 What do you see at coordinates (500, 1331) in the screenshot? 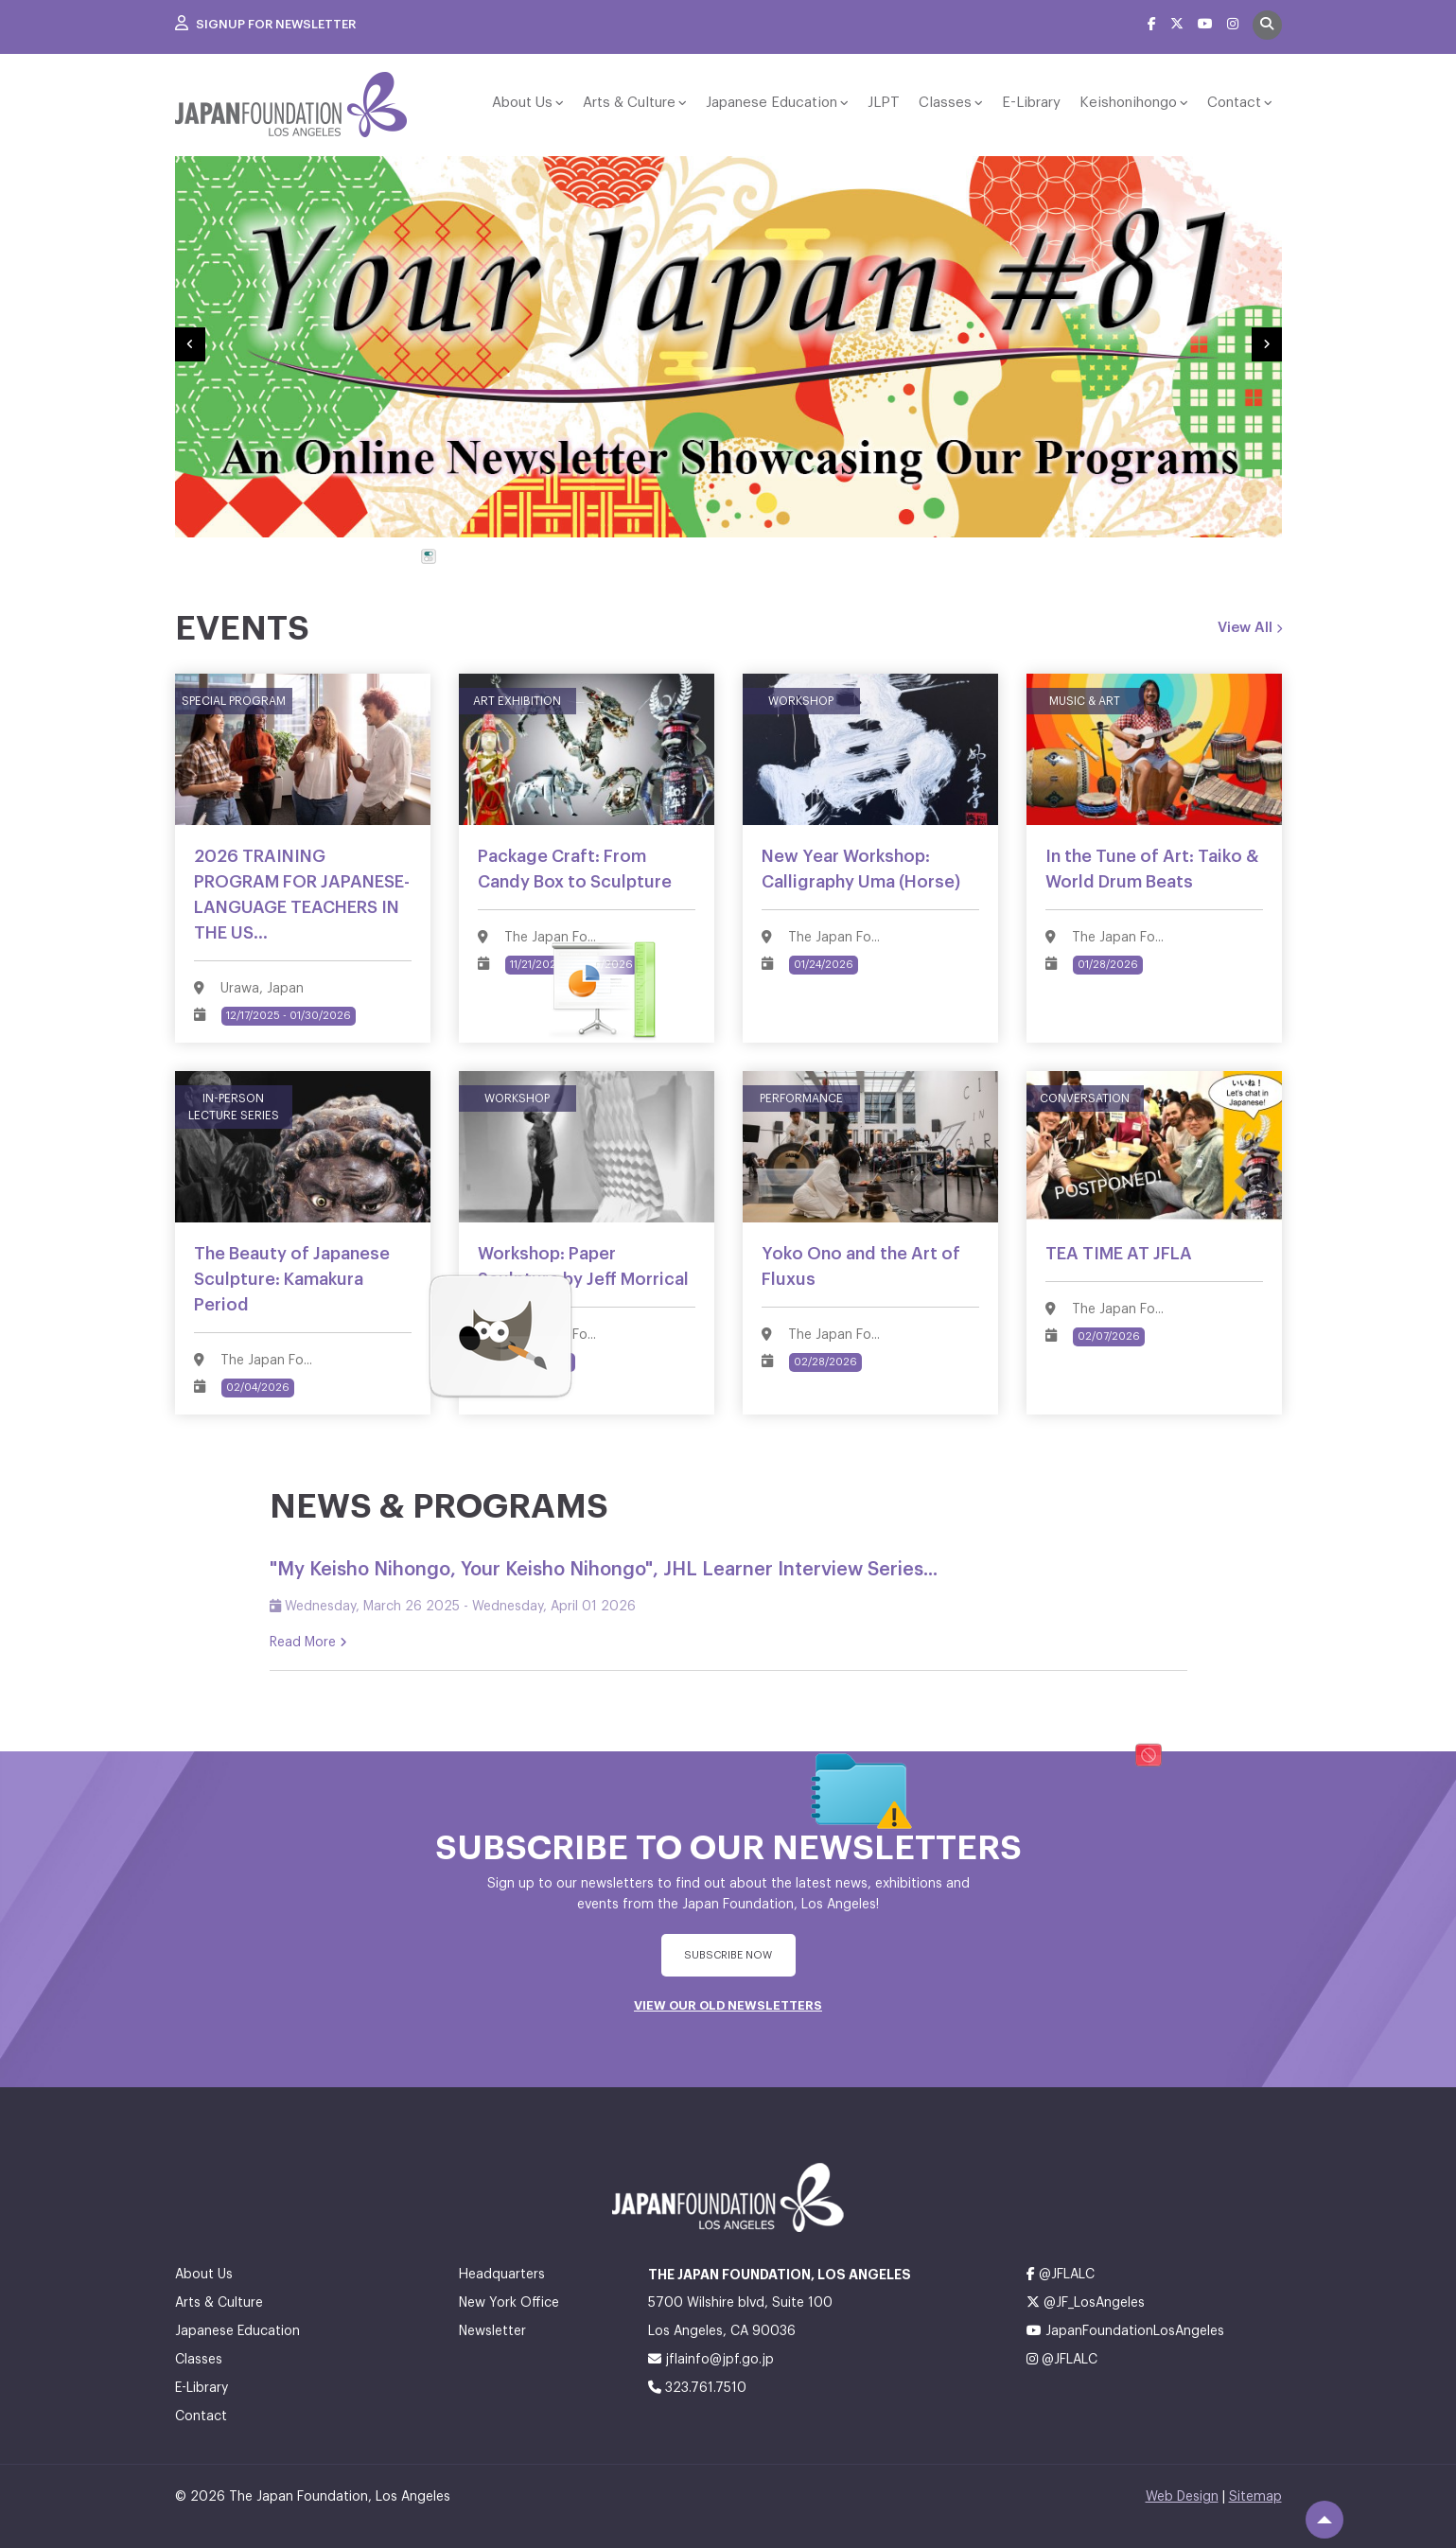
I see `open a GIMP image file` at bounding box center [500, 1331].